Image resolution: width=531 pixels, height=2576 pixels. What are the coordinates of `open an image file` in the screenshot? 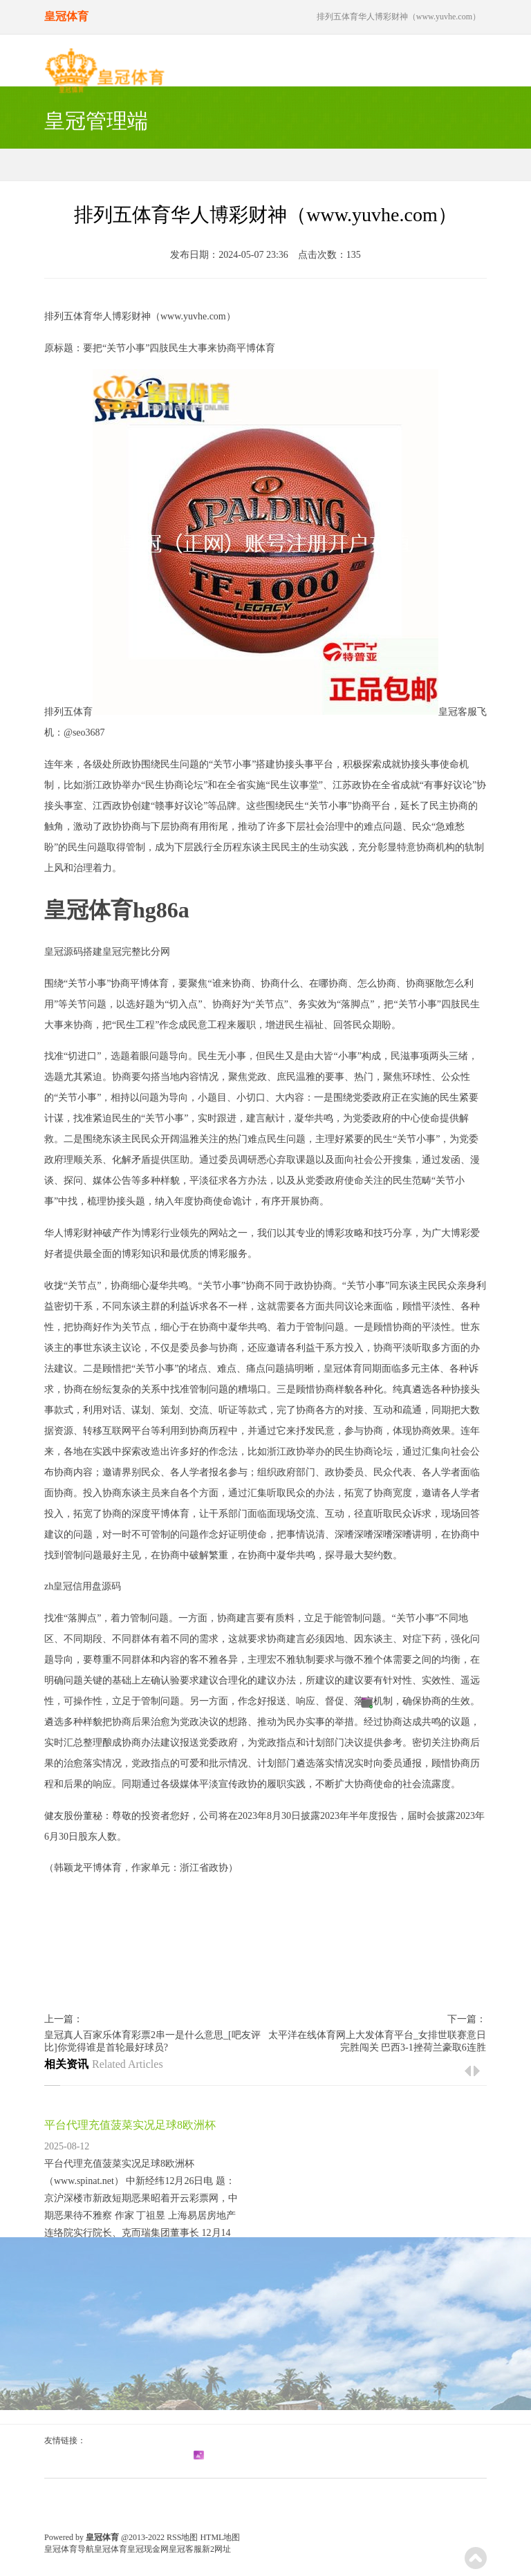 It's located at (198, 2454).